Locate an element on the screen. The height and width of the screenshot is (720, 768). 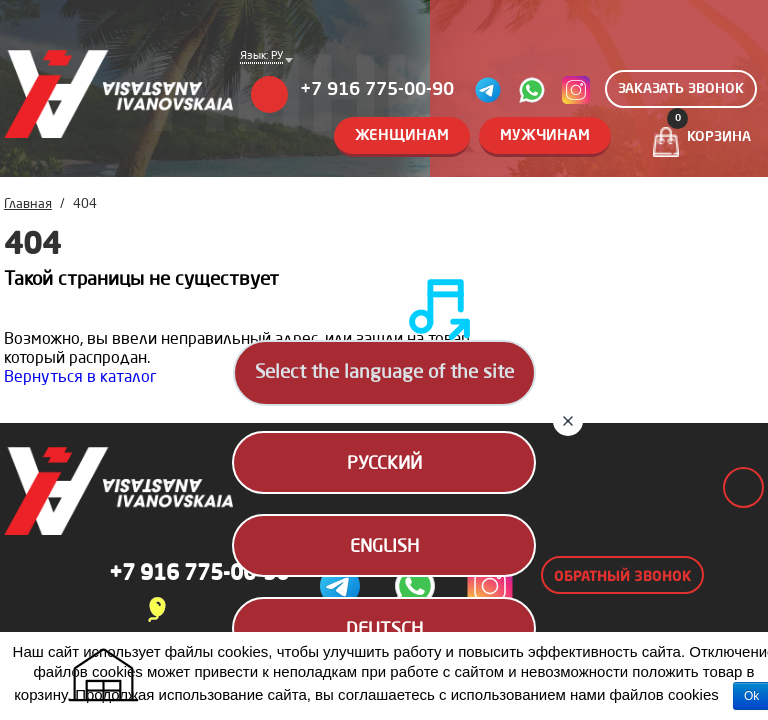
celebrate a milestone or achievement is located at coordinates (157, 609).